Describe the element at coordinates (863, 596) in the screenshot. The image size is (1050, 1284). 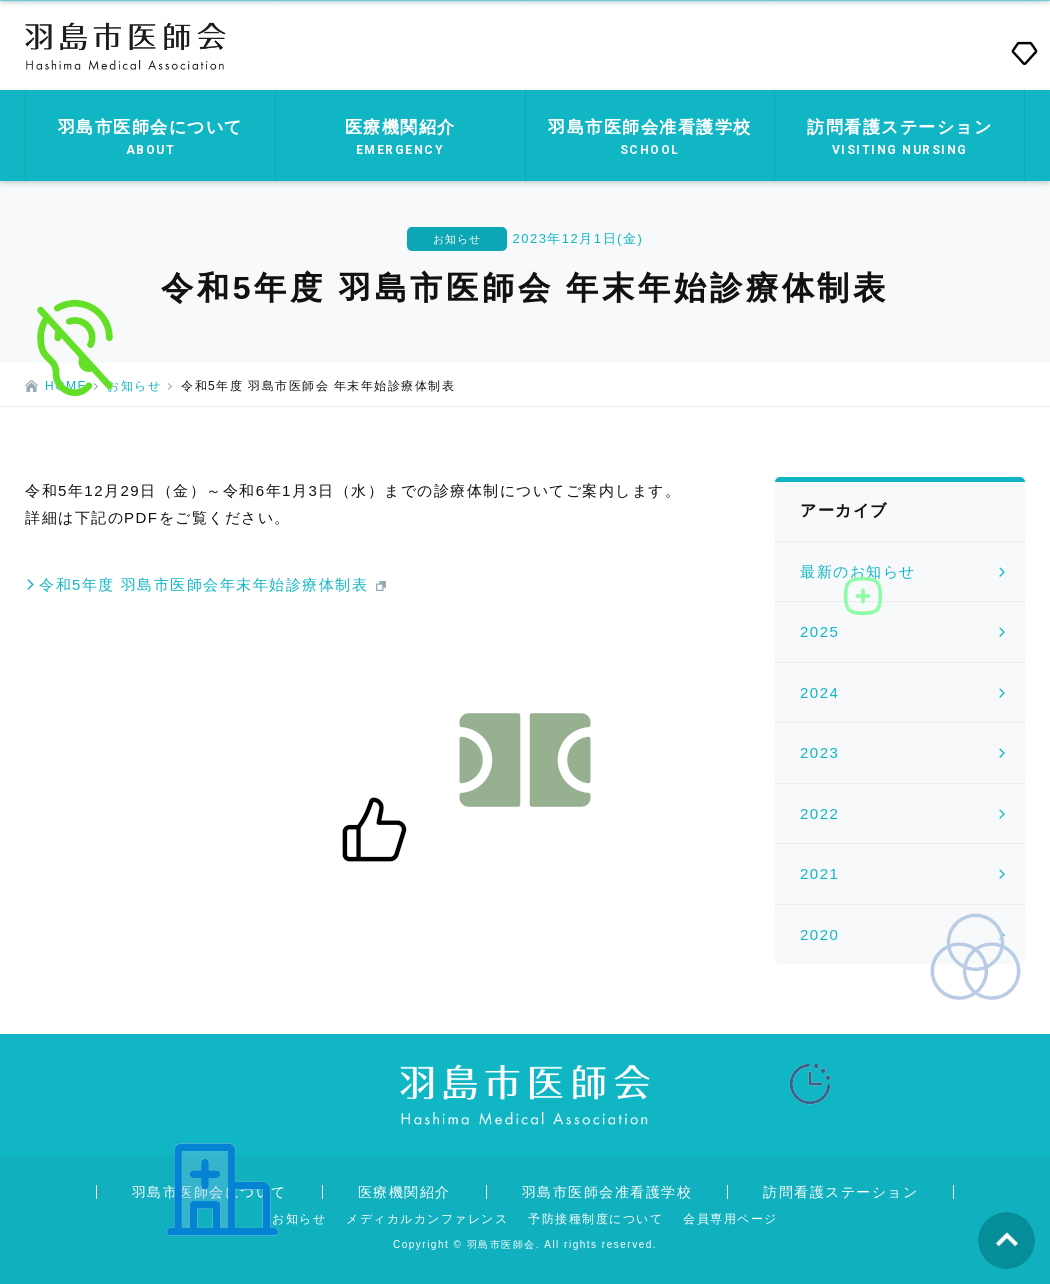
I see `add a new item` at that location.